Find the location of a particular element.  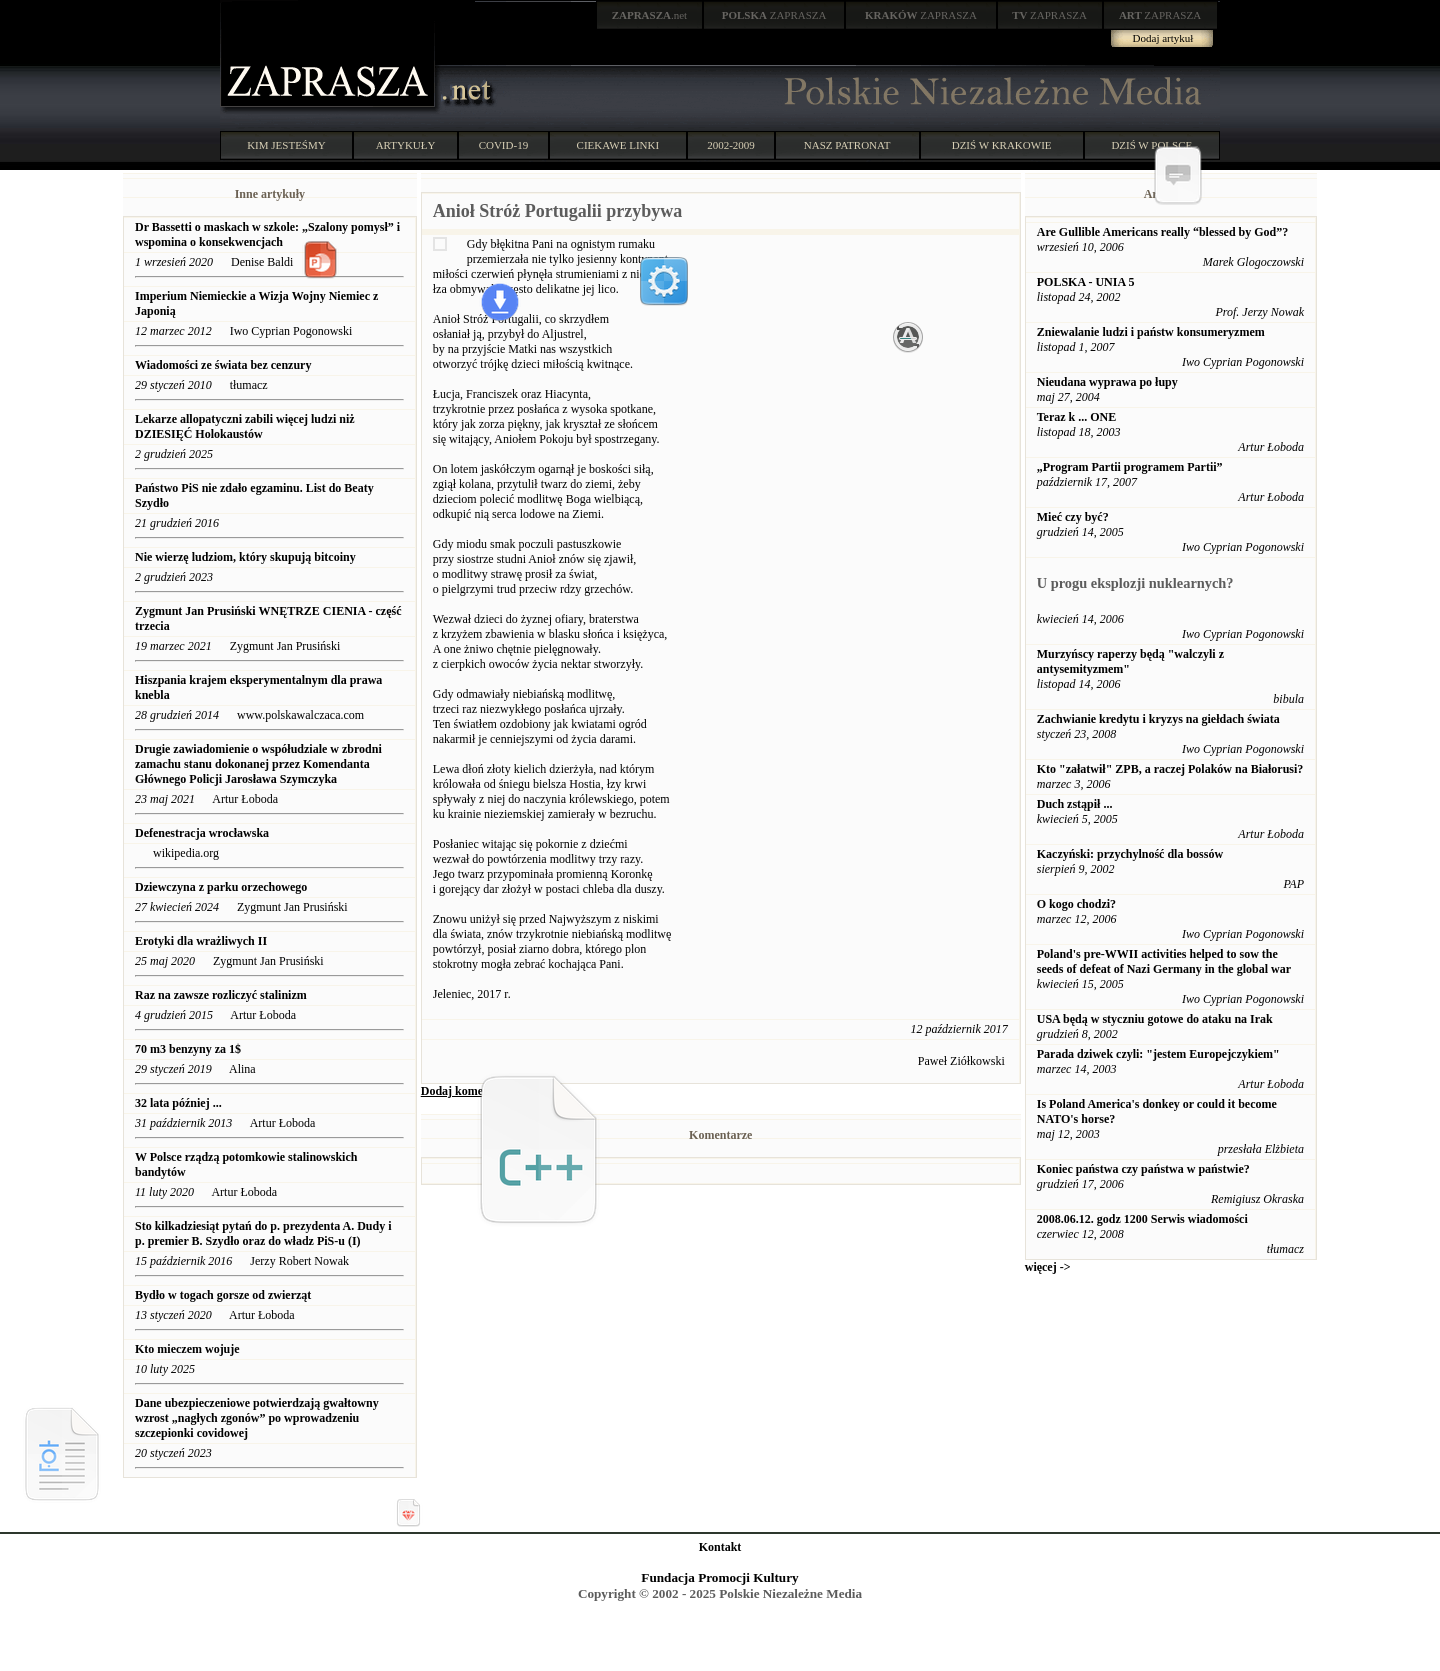

open the software update manager is located at coordinates (908, 337).